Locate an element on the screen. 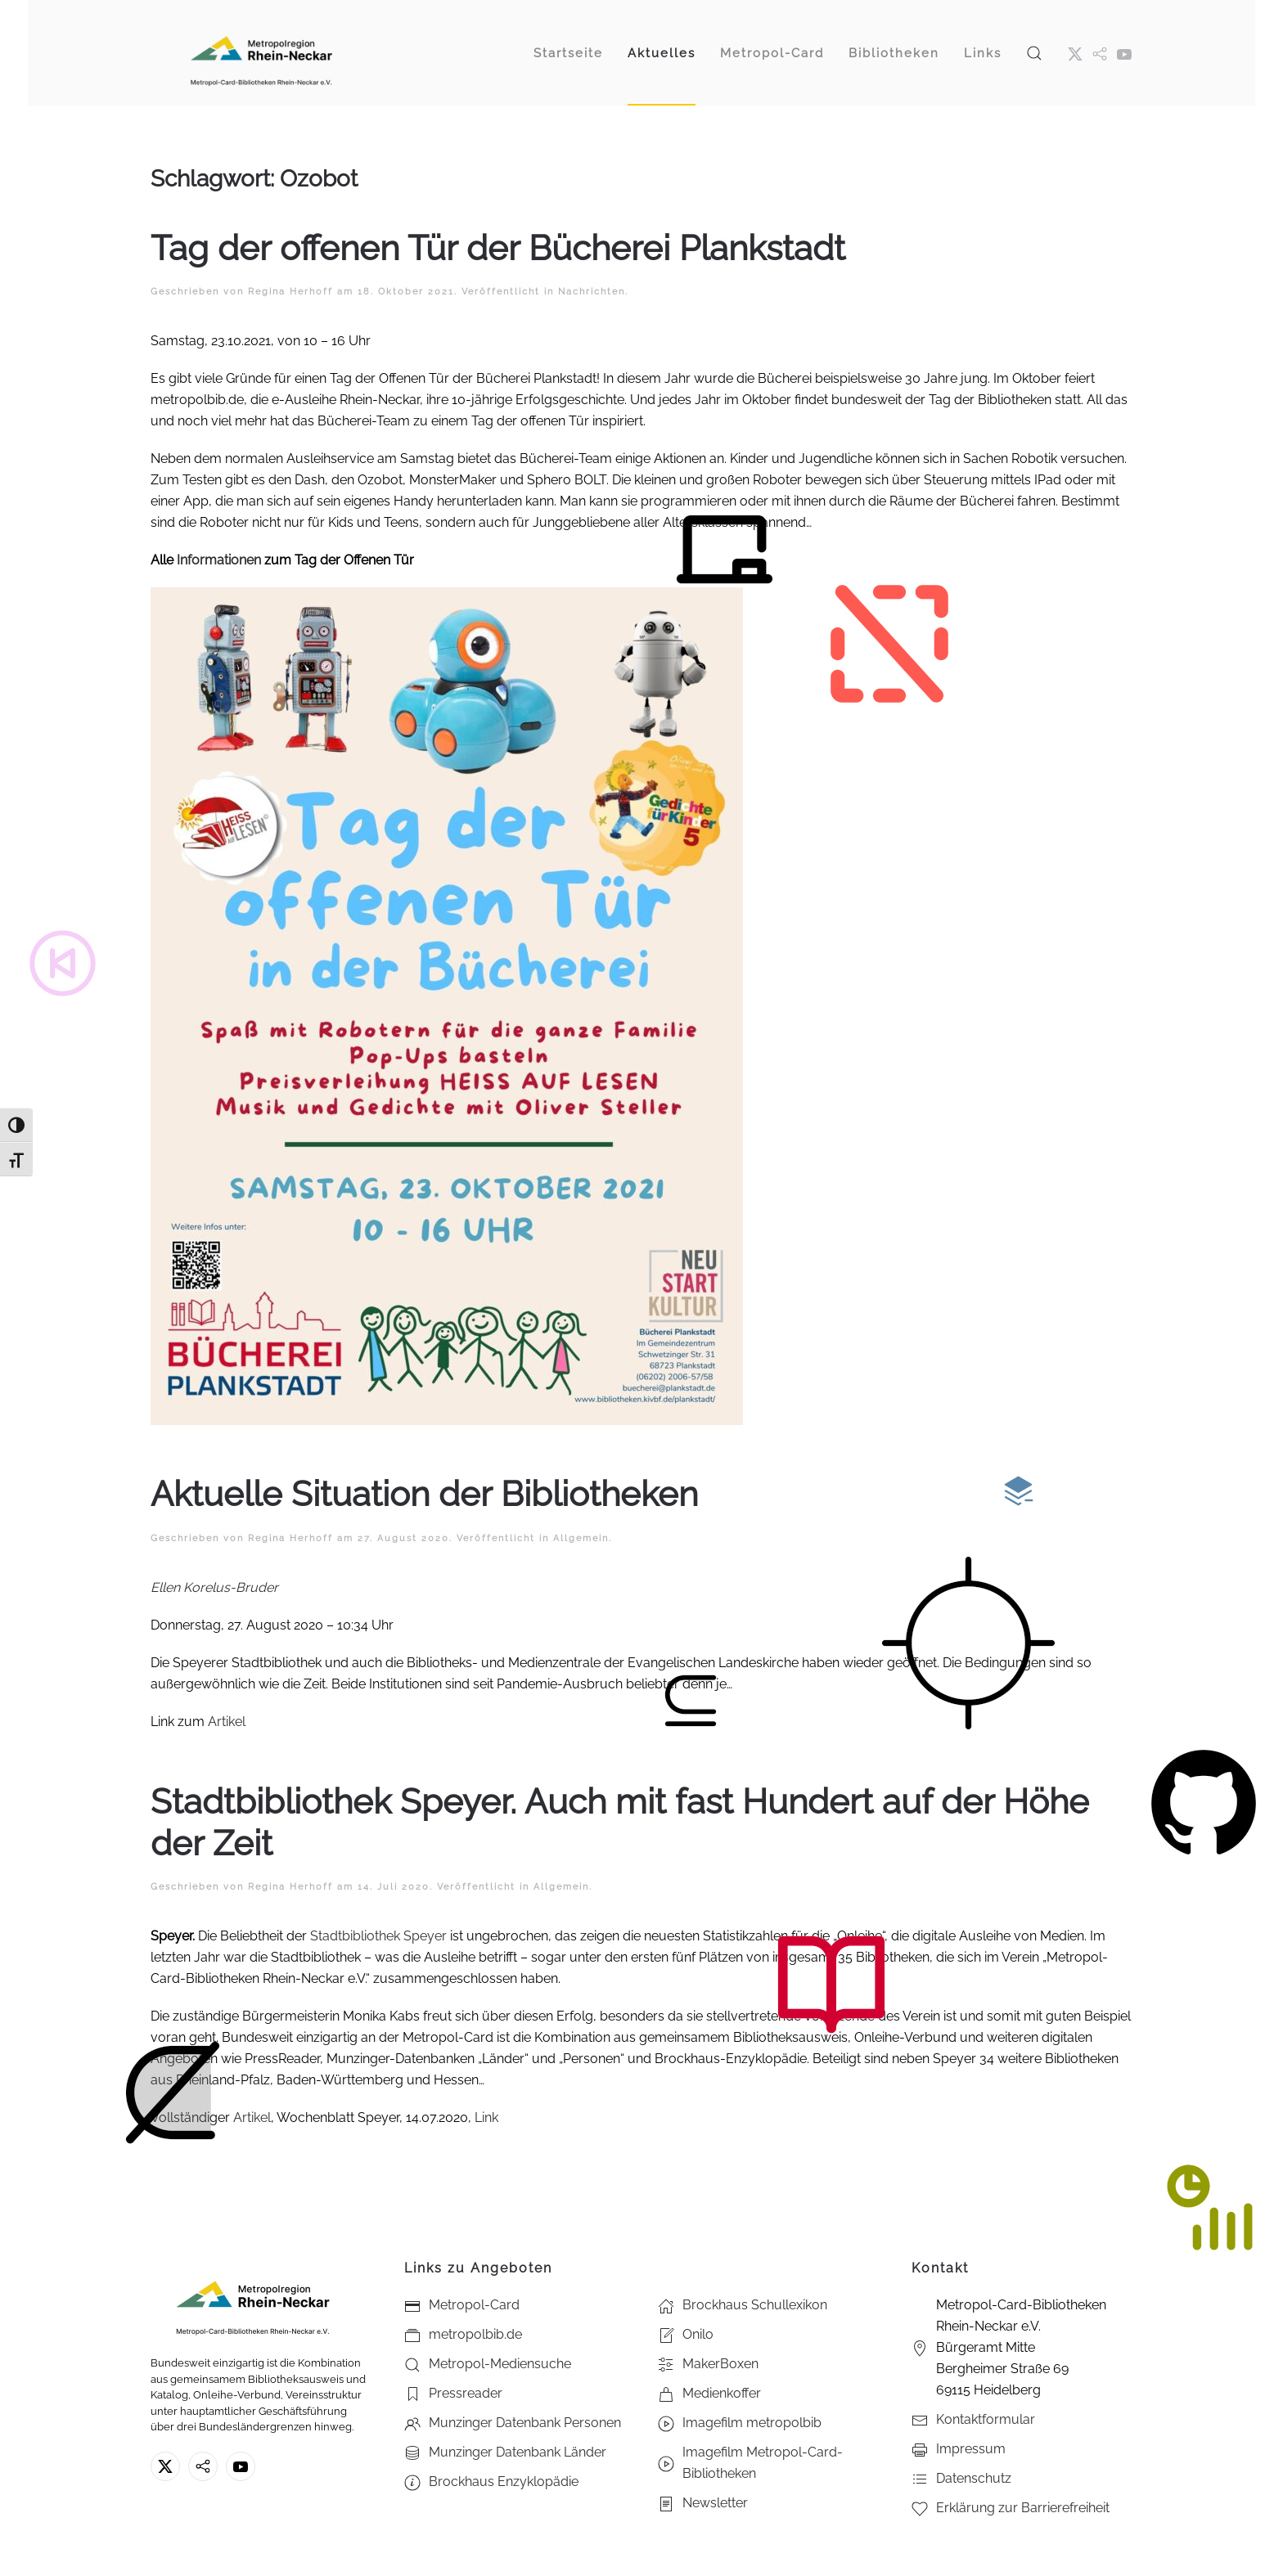 Image resolution: width=1283 pixels, height=2576 pixels. indicates a set is not a subset of another in mathematical notation is located at coordinates (173, 2093).